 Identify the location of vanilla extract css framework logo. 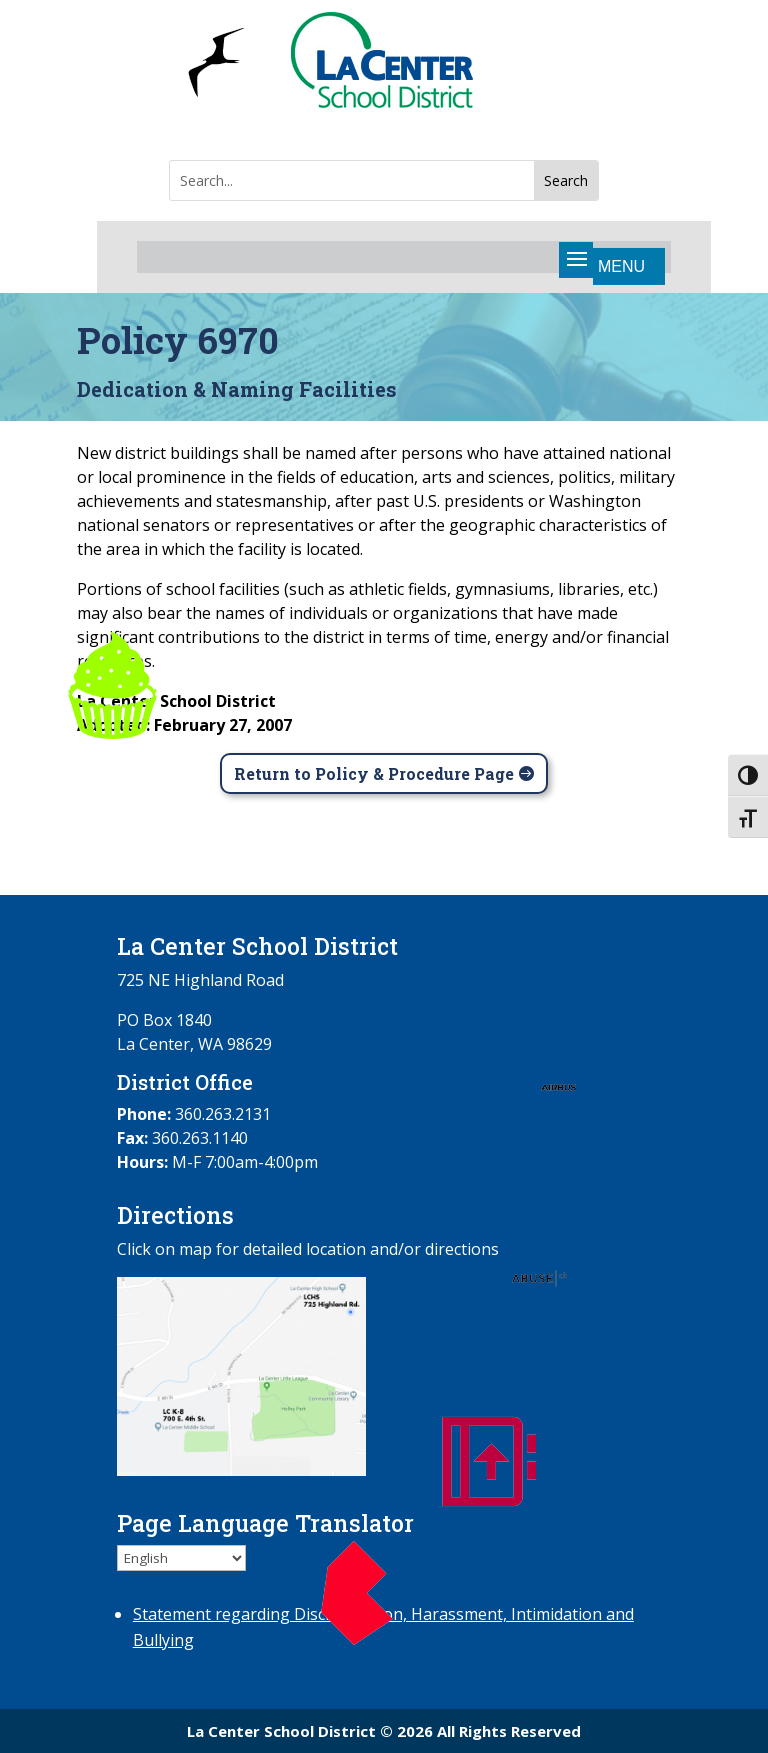
(112, 685).